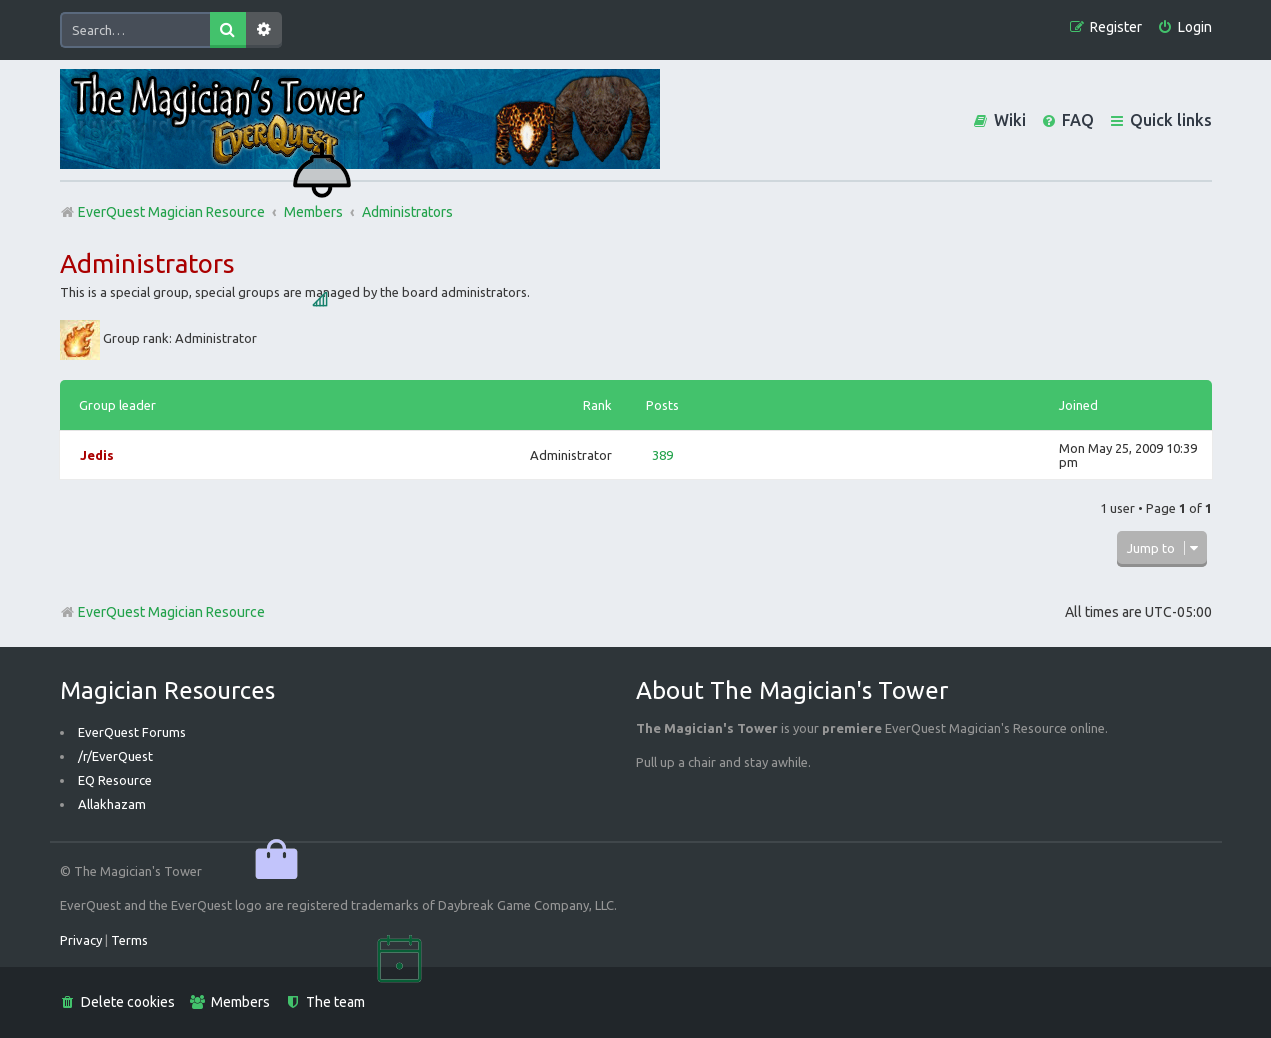 Image resolution: width=1271 pixels, height=1038 pixels. What do you see at coordinates (276, 861) in the screenshot?
I see `view your shopping bag` at bounding box center [276, 861].